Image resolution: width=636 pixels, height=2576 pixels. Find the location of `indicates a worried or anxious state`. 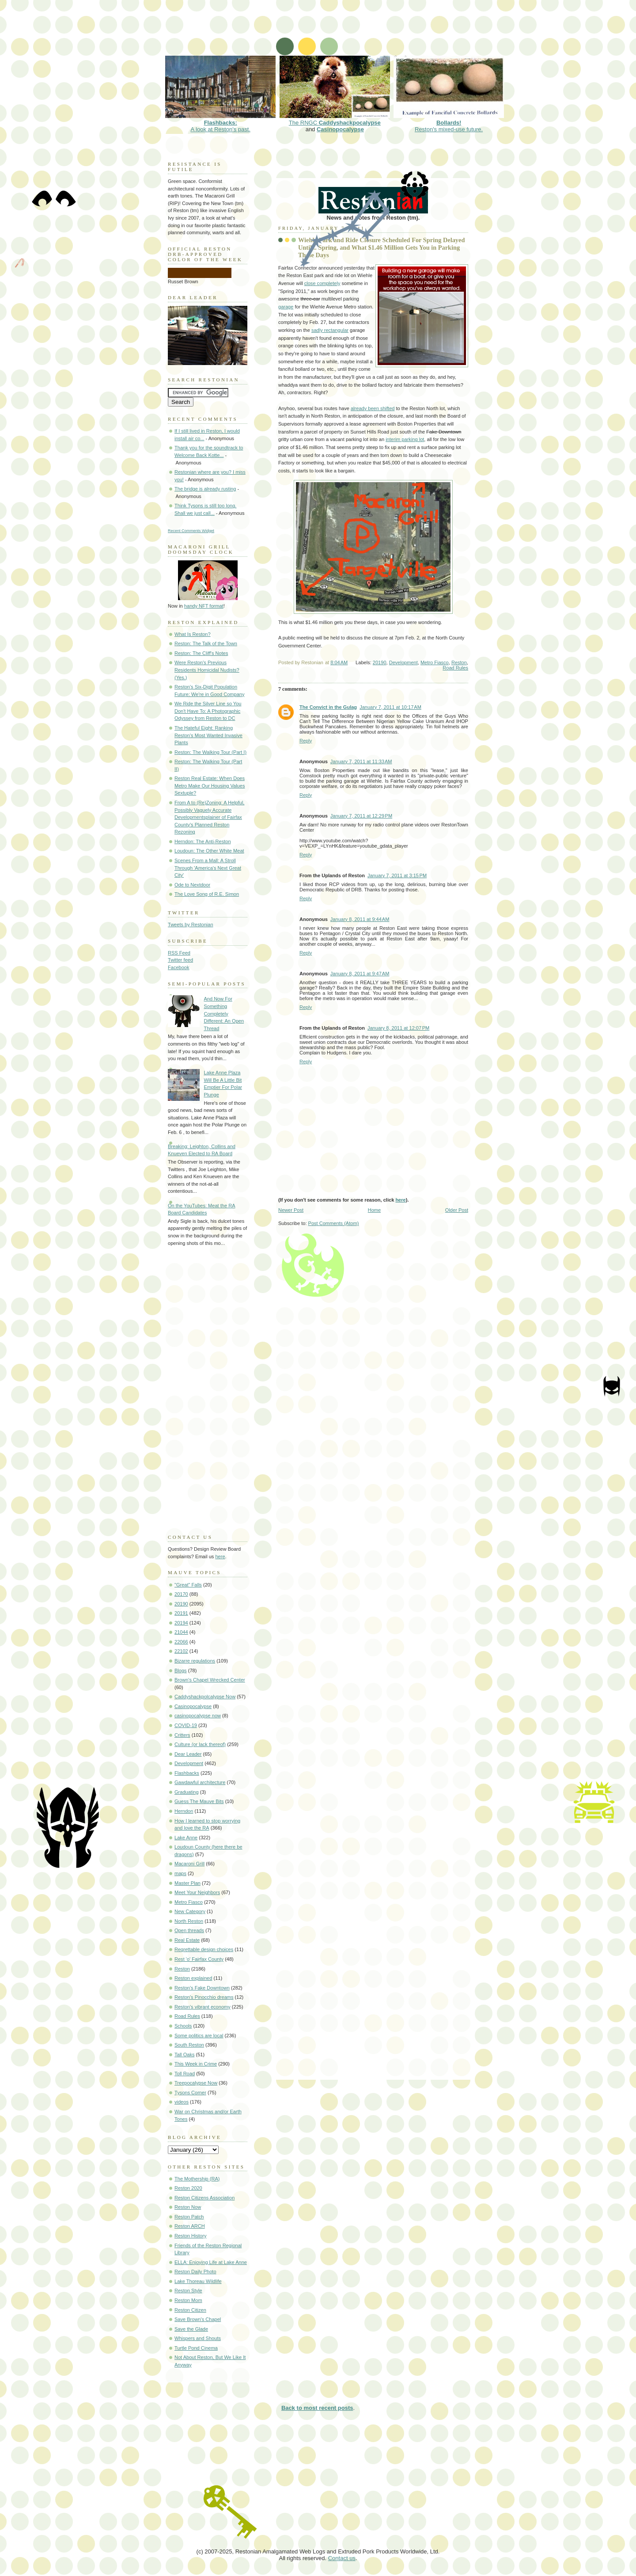

indicates a worried or anxious state is located at coordinates (53, 200).